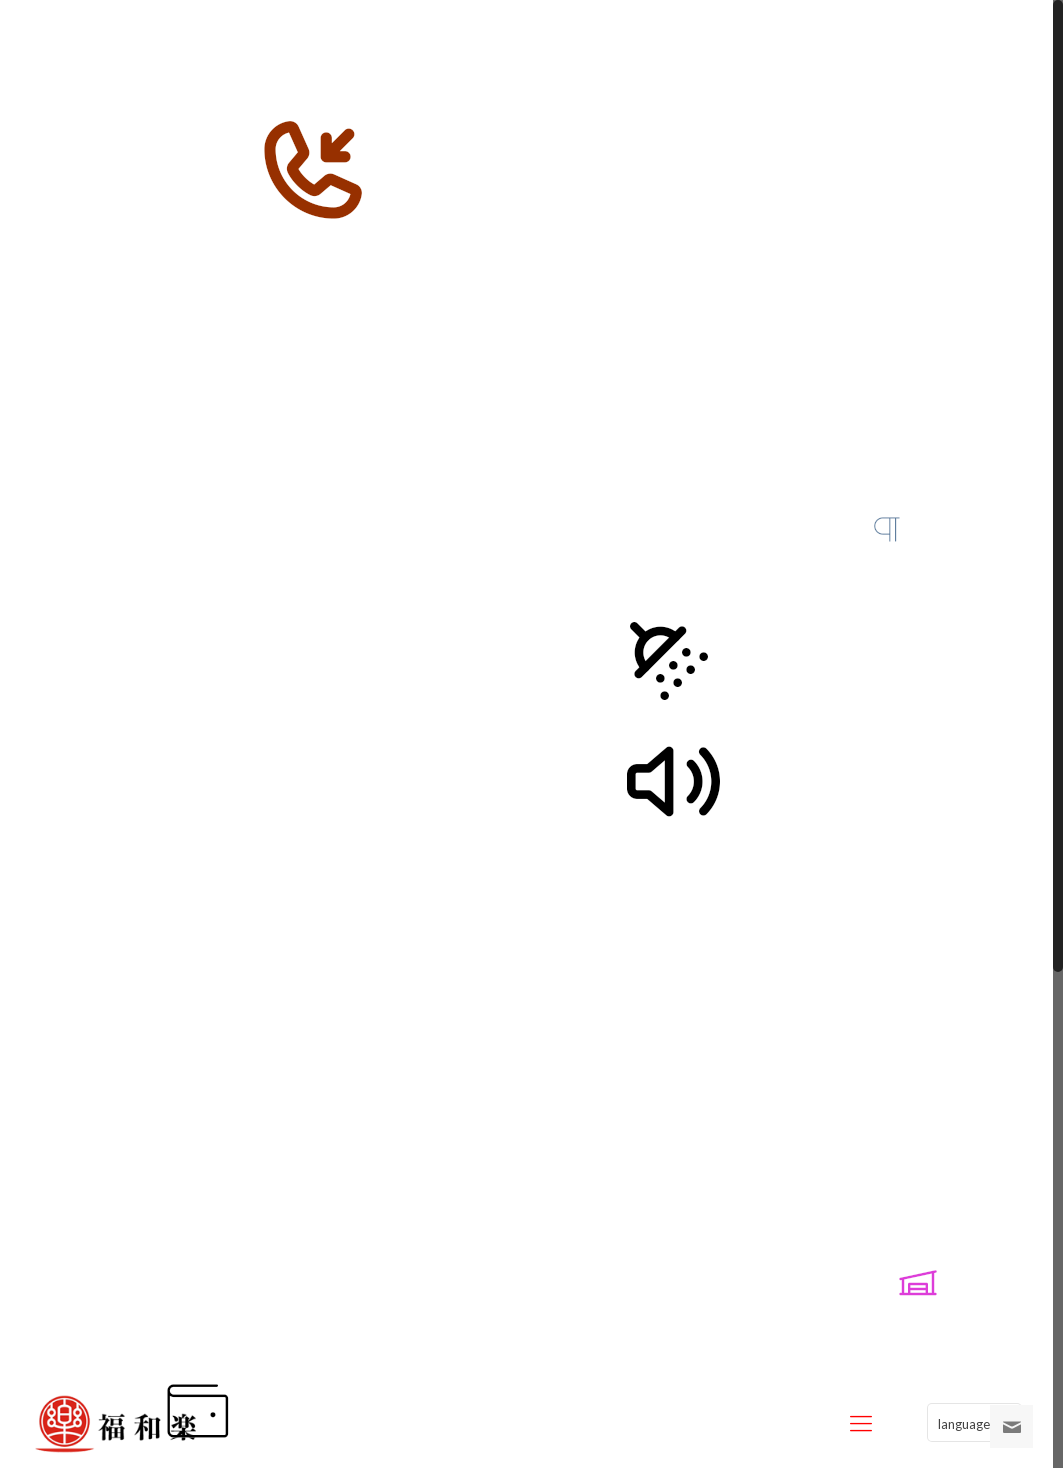  Describe the element at coordinates (669, 661) in the screenshot. I see `shower or bathroom amenity indicator` at that location.